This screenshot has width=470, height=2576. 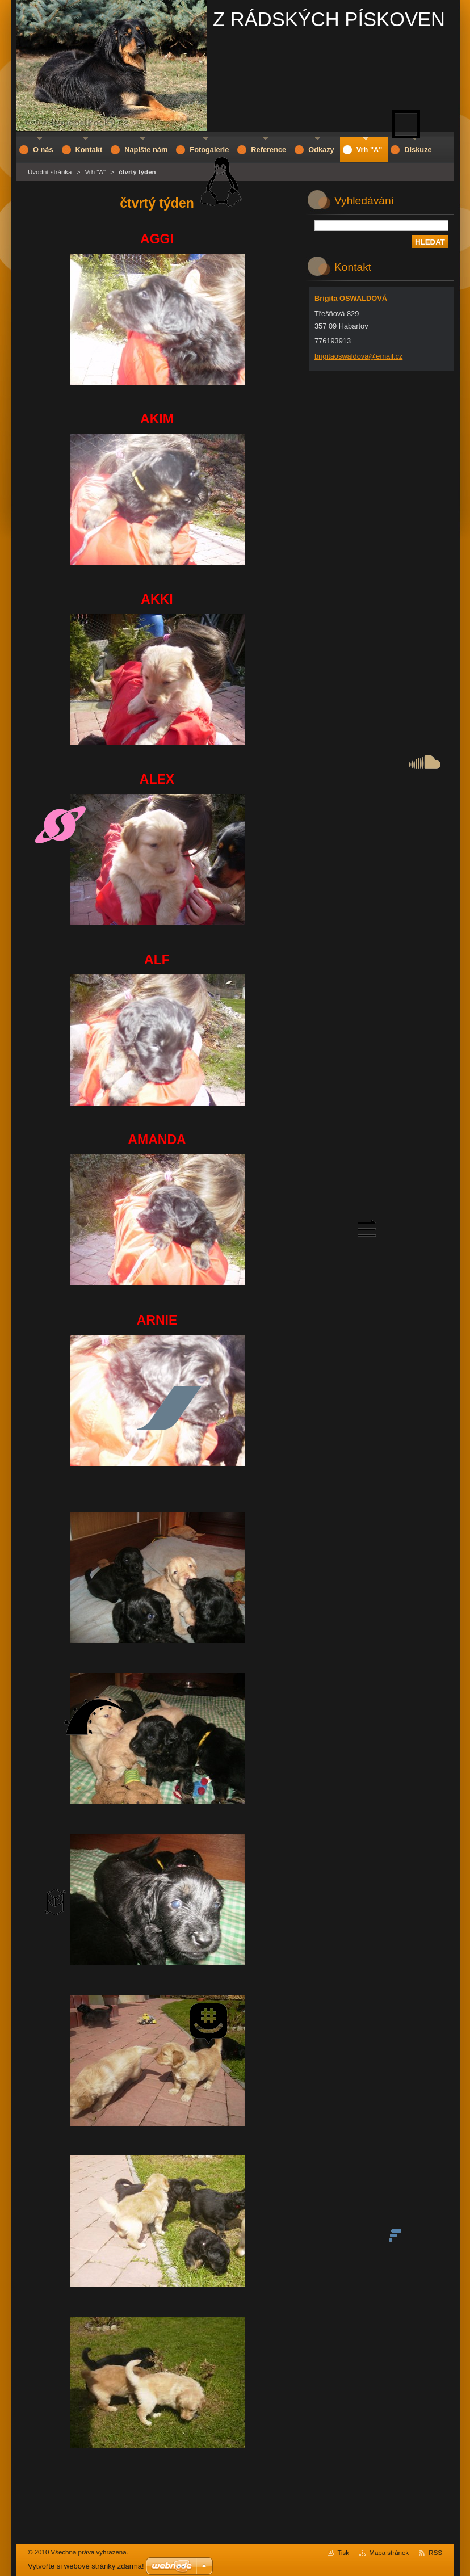 I want to click on fantom blockchain network logo, so click(x=55, y=1902).